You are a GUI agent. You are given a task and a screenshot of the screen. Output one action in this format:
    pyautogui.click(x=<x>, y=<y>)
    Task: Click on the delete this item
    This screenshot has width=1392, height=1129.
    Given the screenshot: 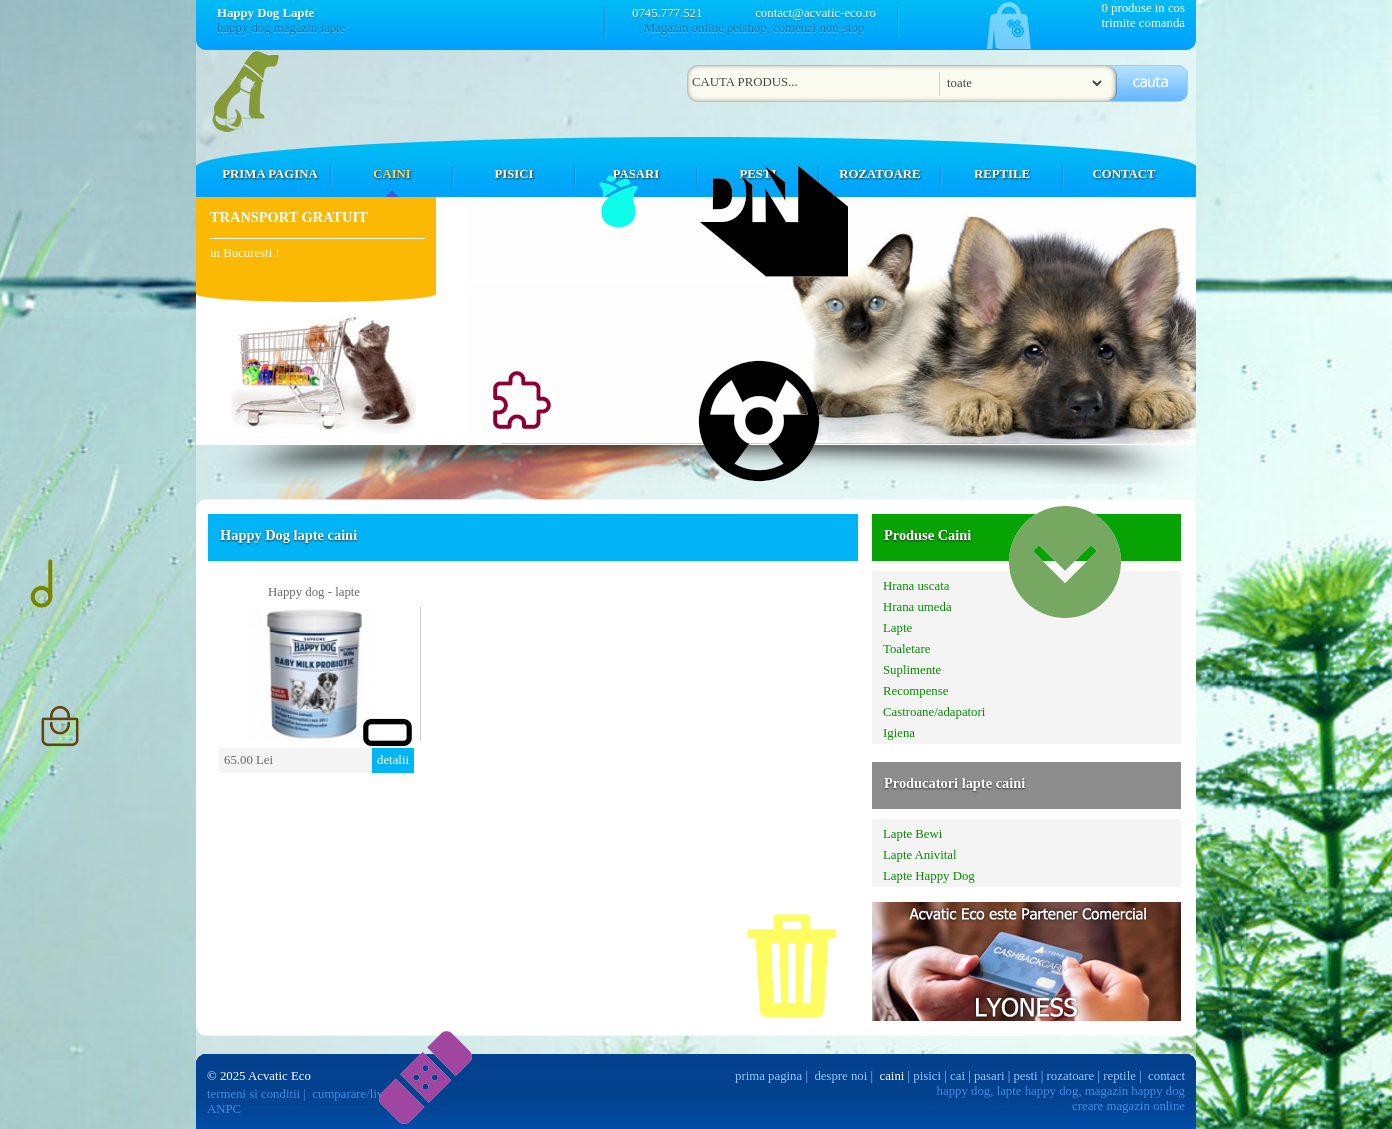 What is the action you would take?
    pyautogui.click(x=792, y=966)
    